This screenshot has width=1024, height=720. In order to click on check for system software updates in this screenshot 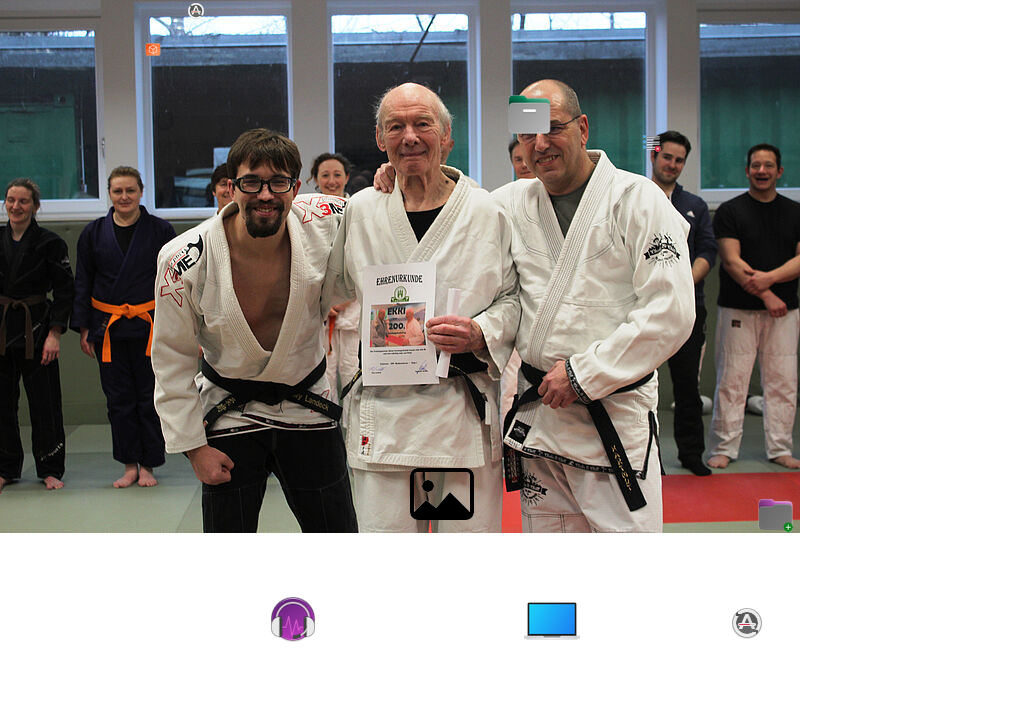, I will do `click(747, 623)`.